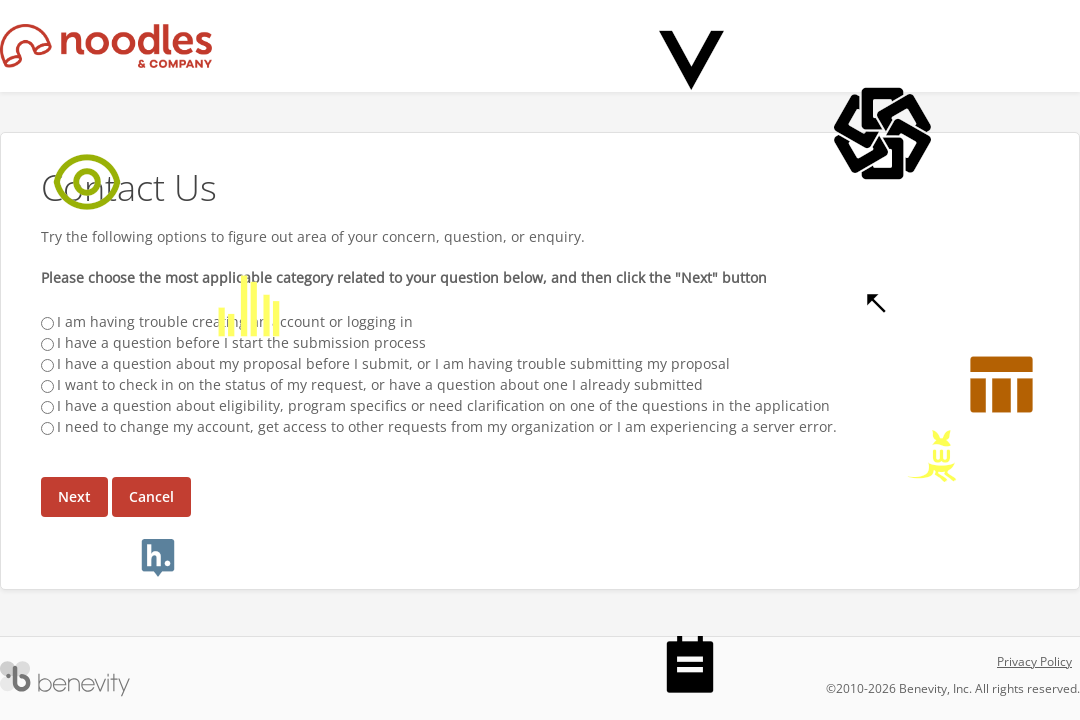  What do you see at coordinates (876, 303) in the screenshot?
I see `navigate back and up in hierarchy` at bounding box center [876, 303].